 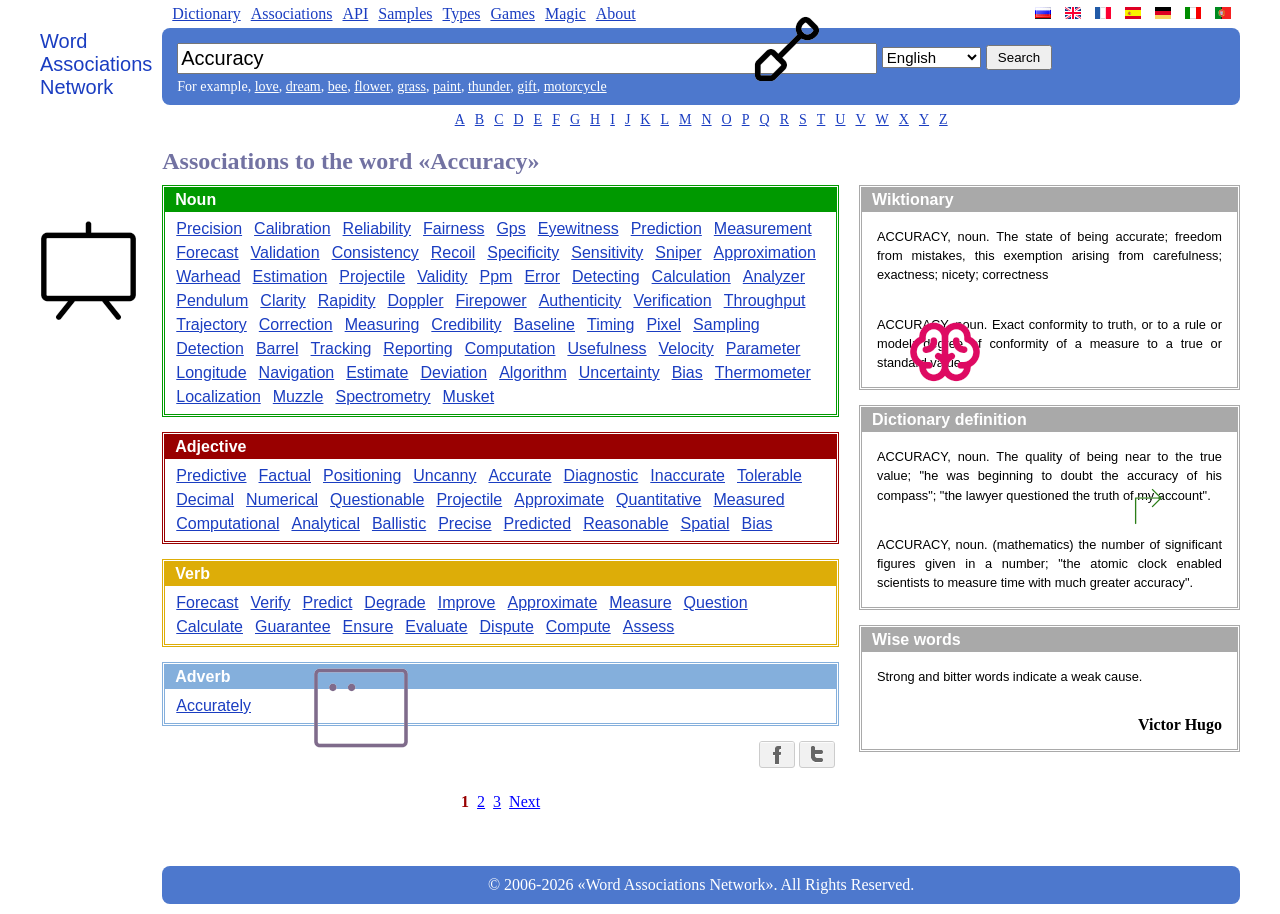 I want to click on redirect or forward content, so click(x=1145, y=506).